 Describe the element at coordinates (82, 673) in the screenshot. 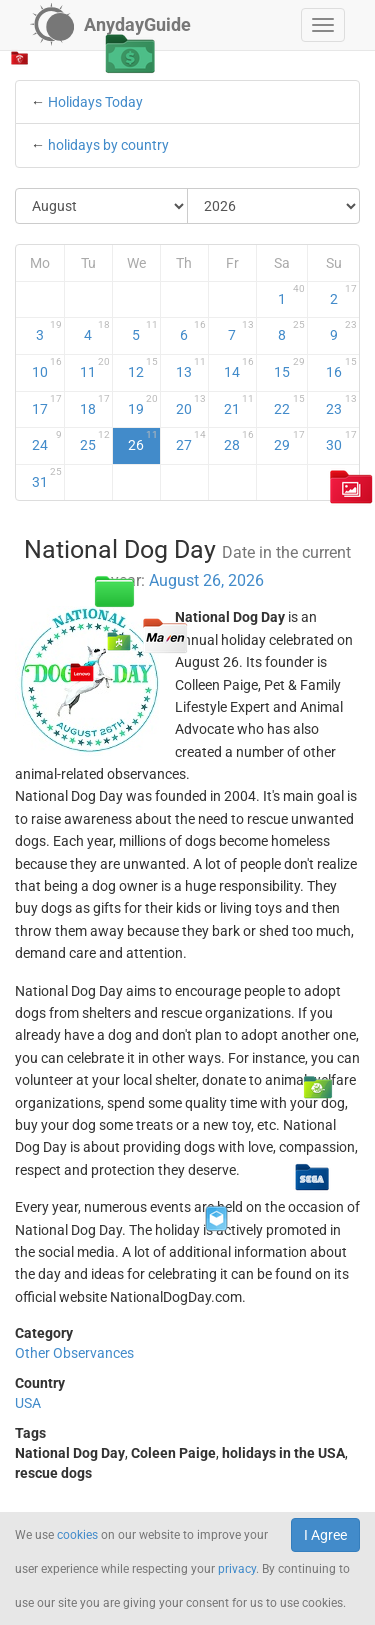

I see `open folder containing Lenovo files or applications` at that location.